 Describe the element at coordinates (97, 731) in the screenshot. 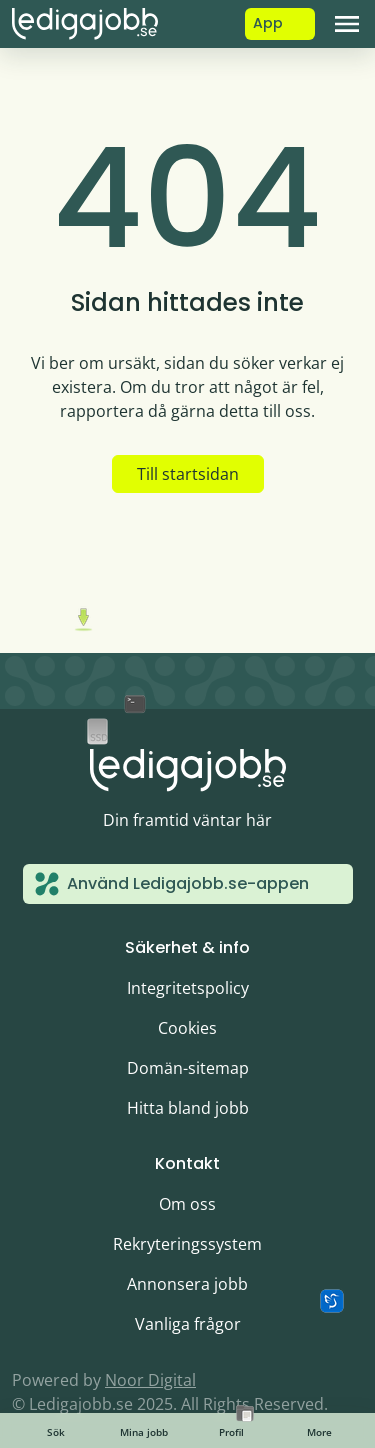

I see `indicates a solid state drive (SSD) storage device` at that location.